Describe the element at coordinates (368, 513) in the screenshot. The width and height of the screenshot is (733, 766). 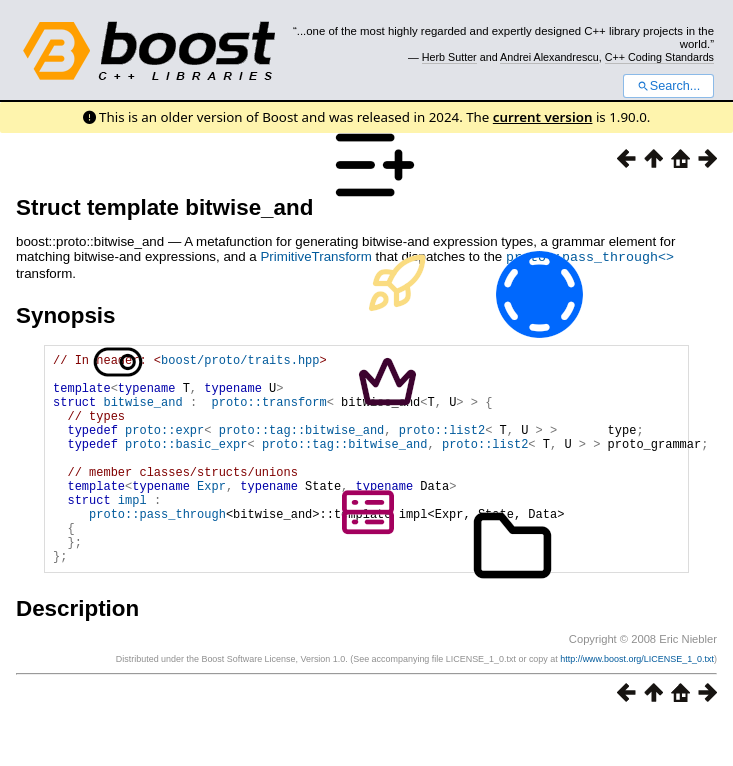
I see `access server settings or configuration` at that location.